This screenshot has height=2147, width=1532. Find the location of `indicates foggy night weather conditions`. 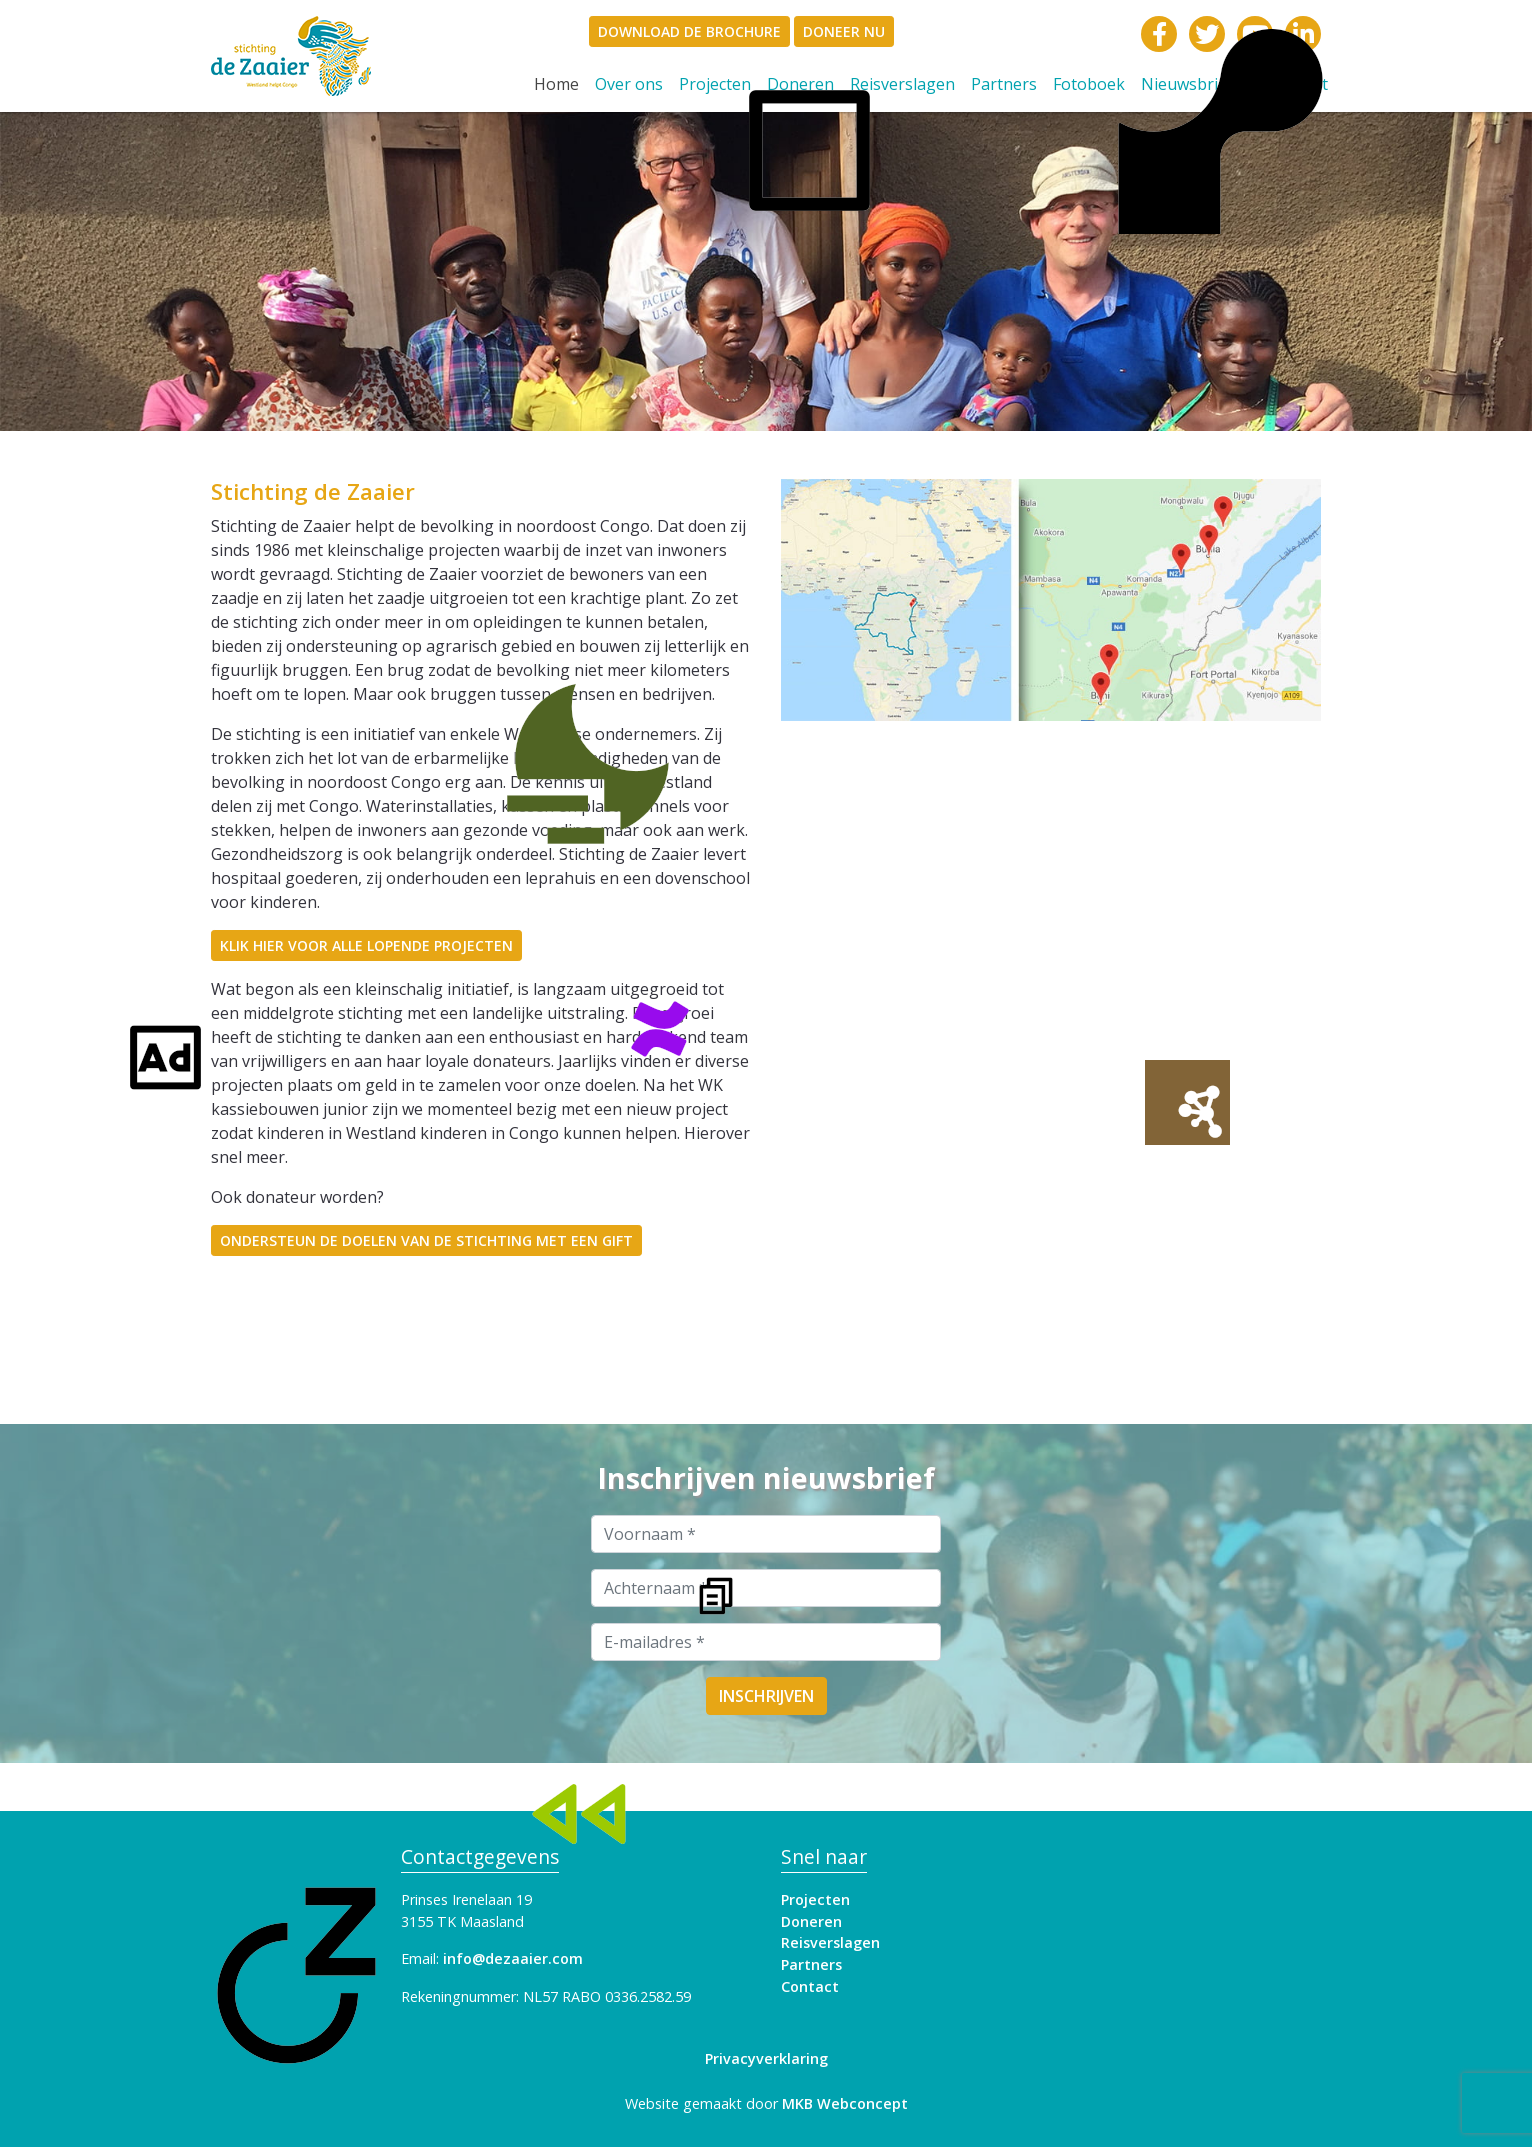

indicates foggy night weather conditions is located at coordinates (588, 763).